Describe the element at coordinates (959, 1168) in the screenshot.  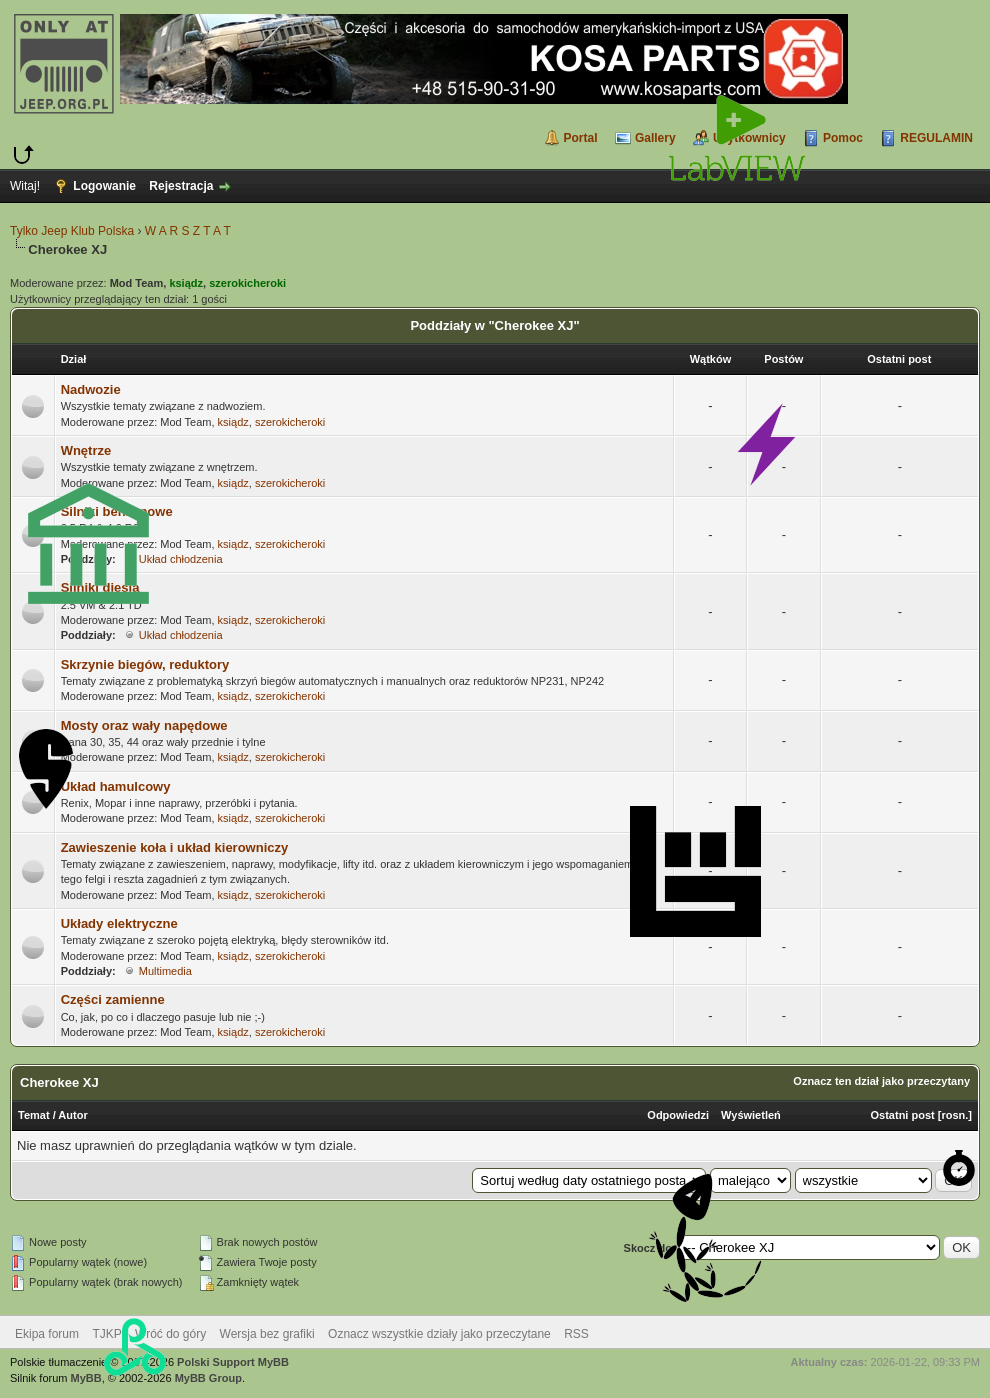
I see `Fastly CDN service logo` at that location.